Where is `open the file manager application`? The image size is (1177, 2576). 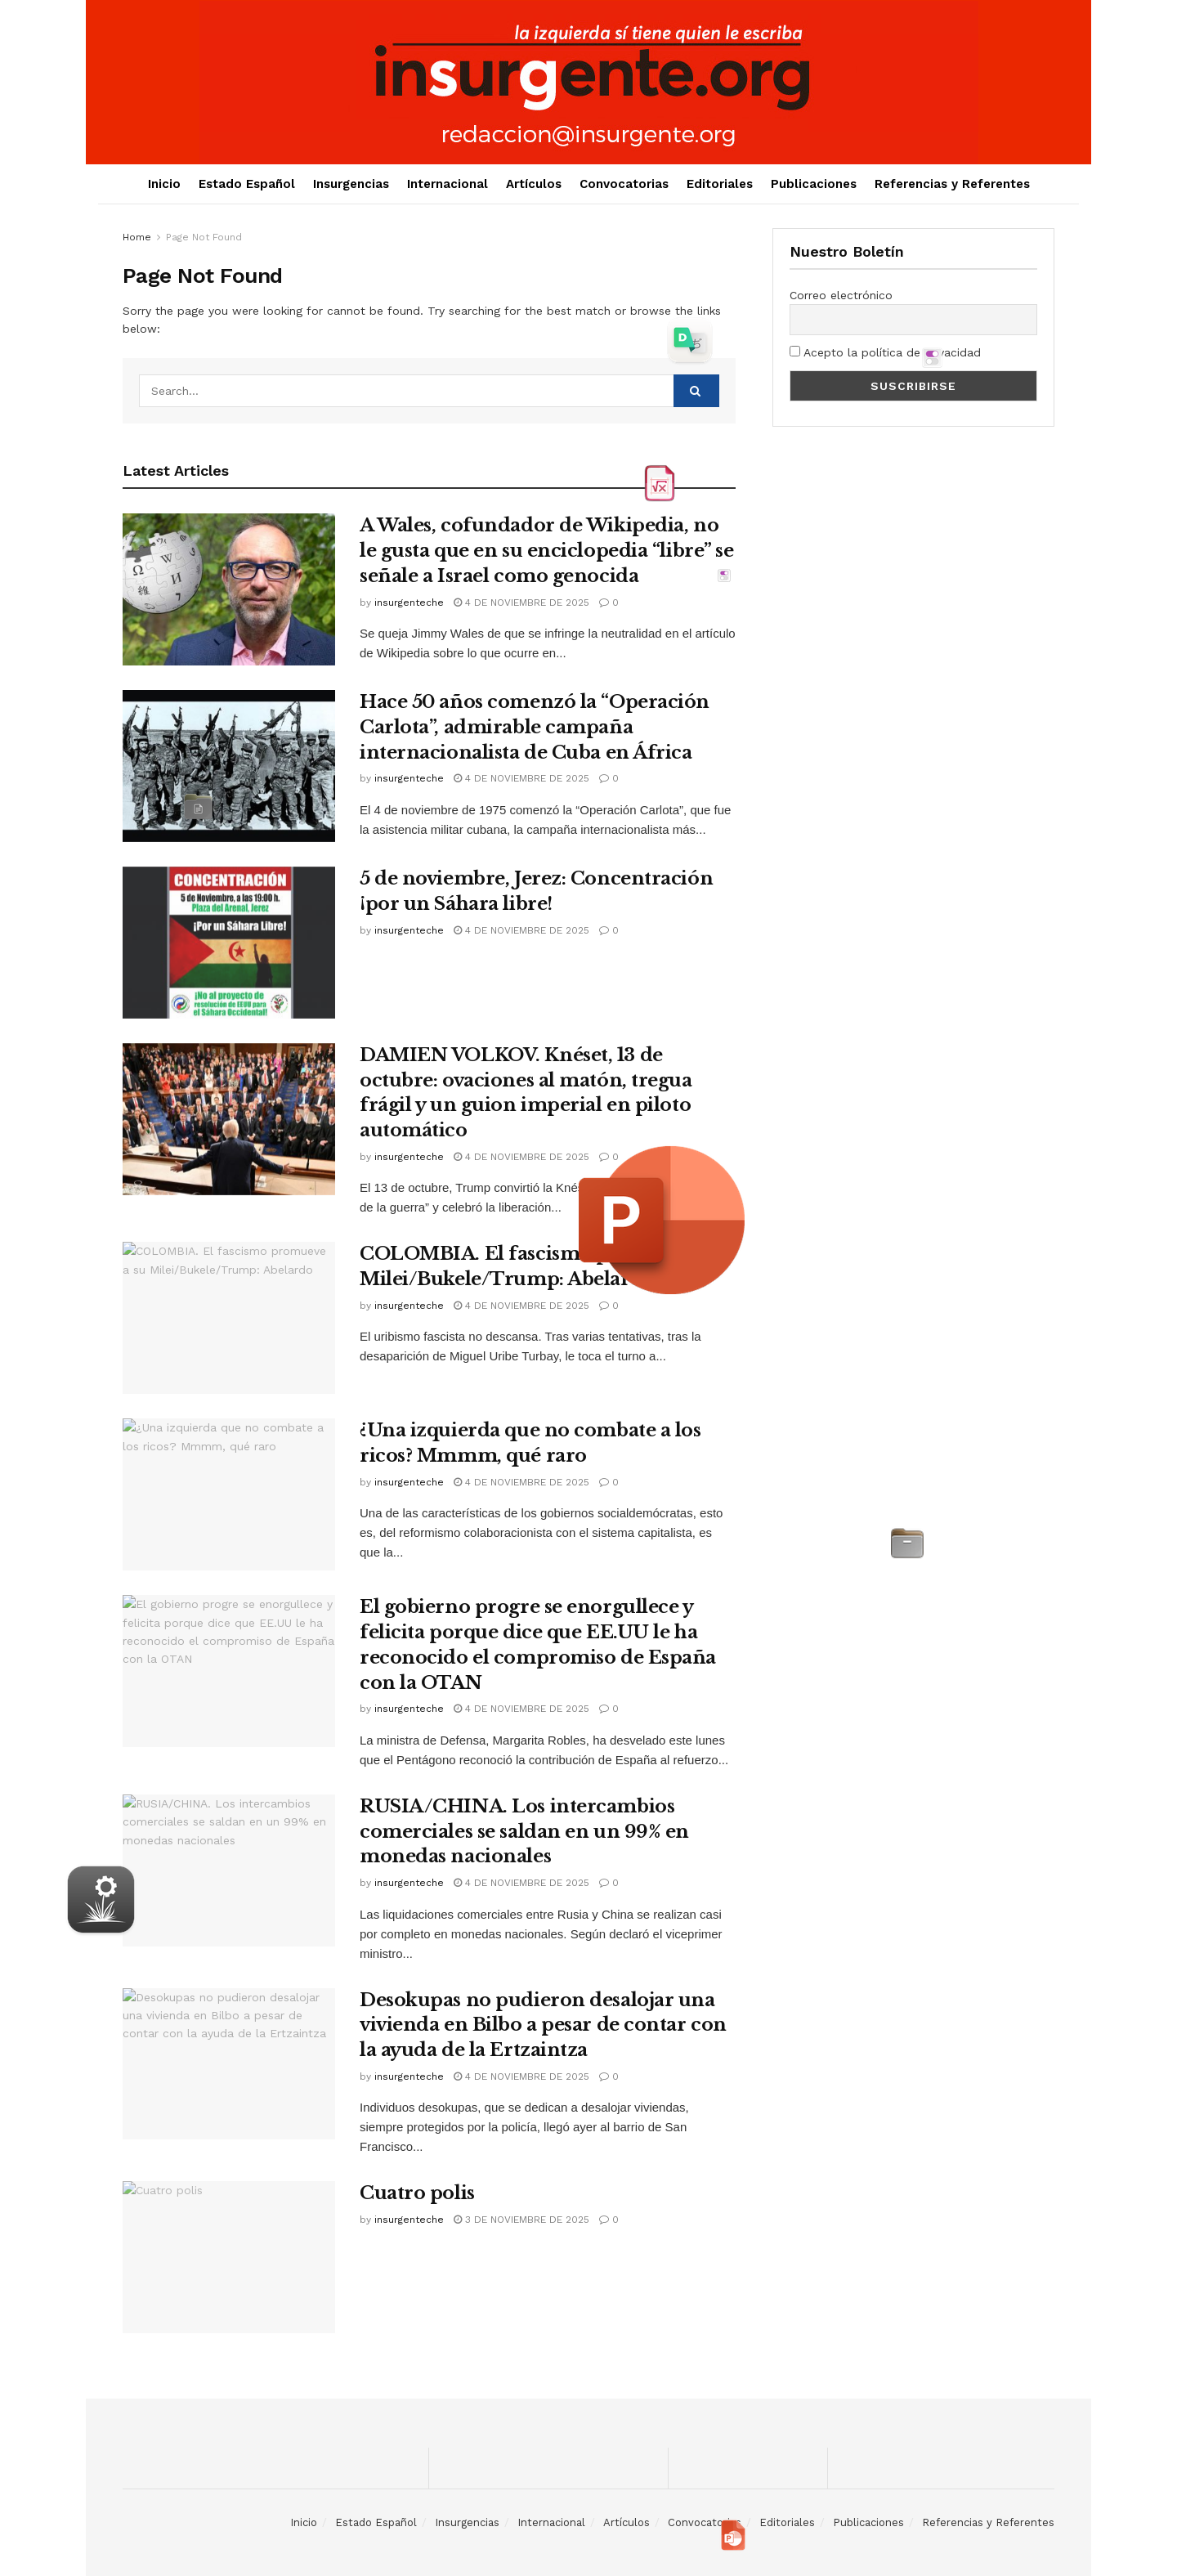
open the file manager application is located at coordinates (907, 1543).